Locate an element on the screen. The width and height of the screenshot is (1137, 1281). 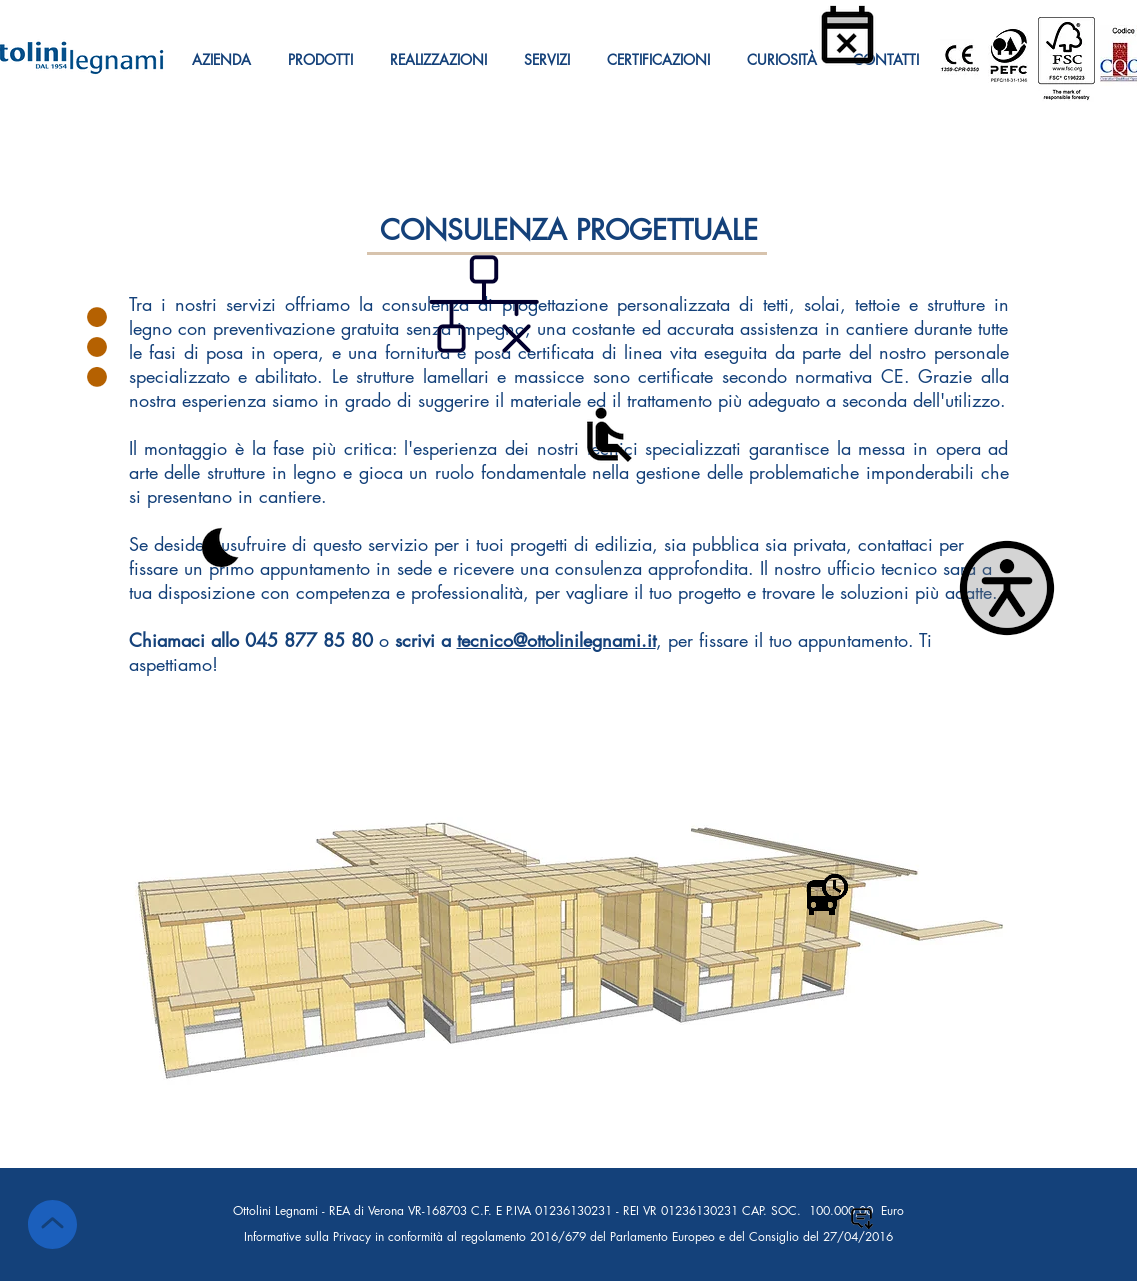
enable bedtime or sleep mode is located at coordinates (221, 547).